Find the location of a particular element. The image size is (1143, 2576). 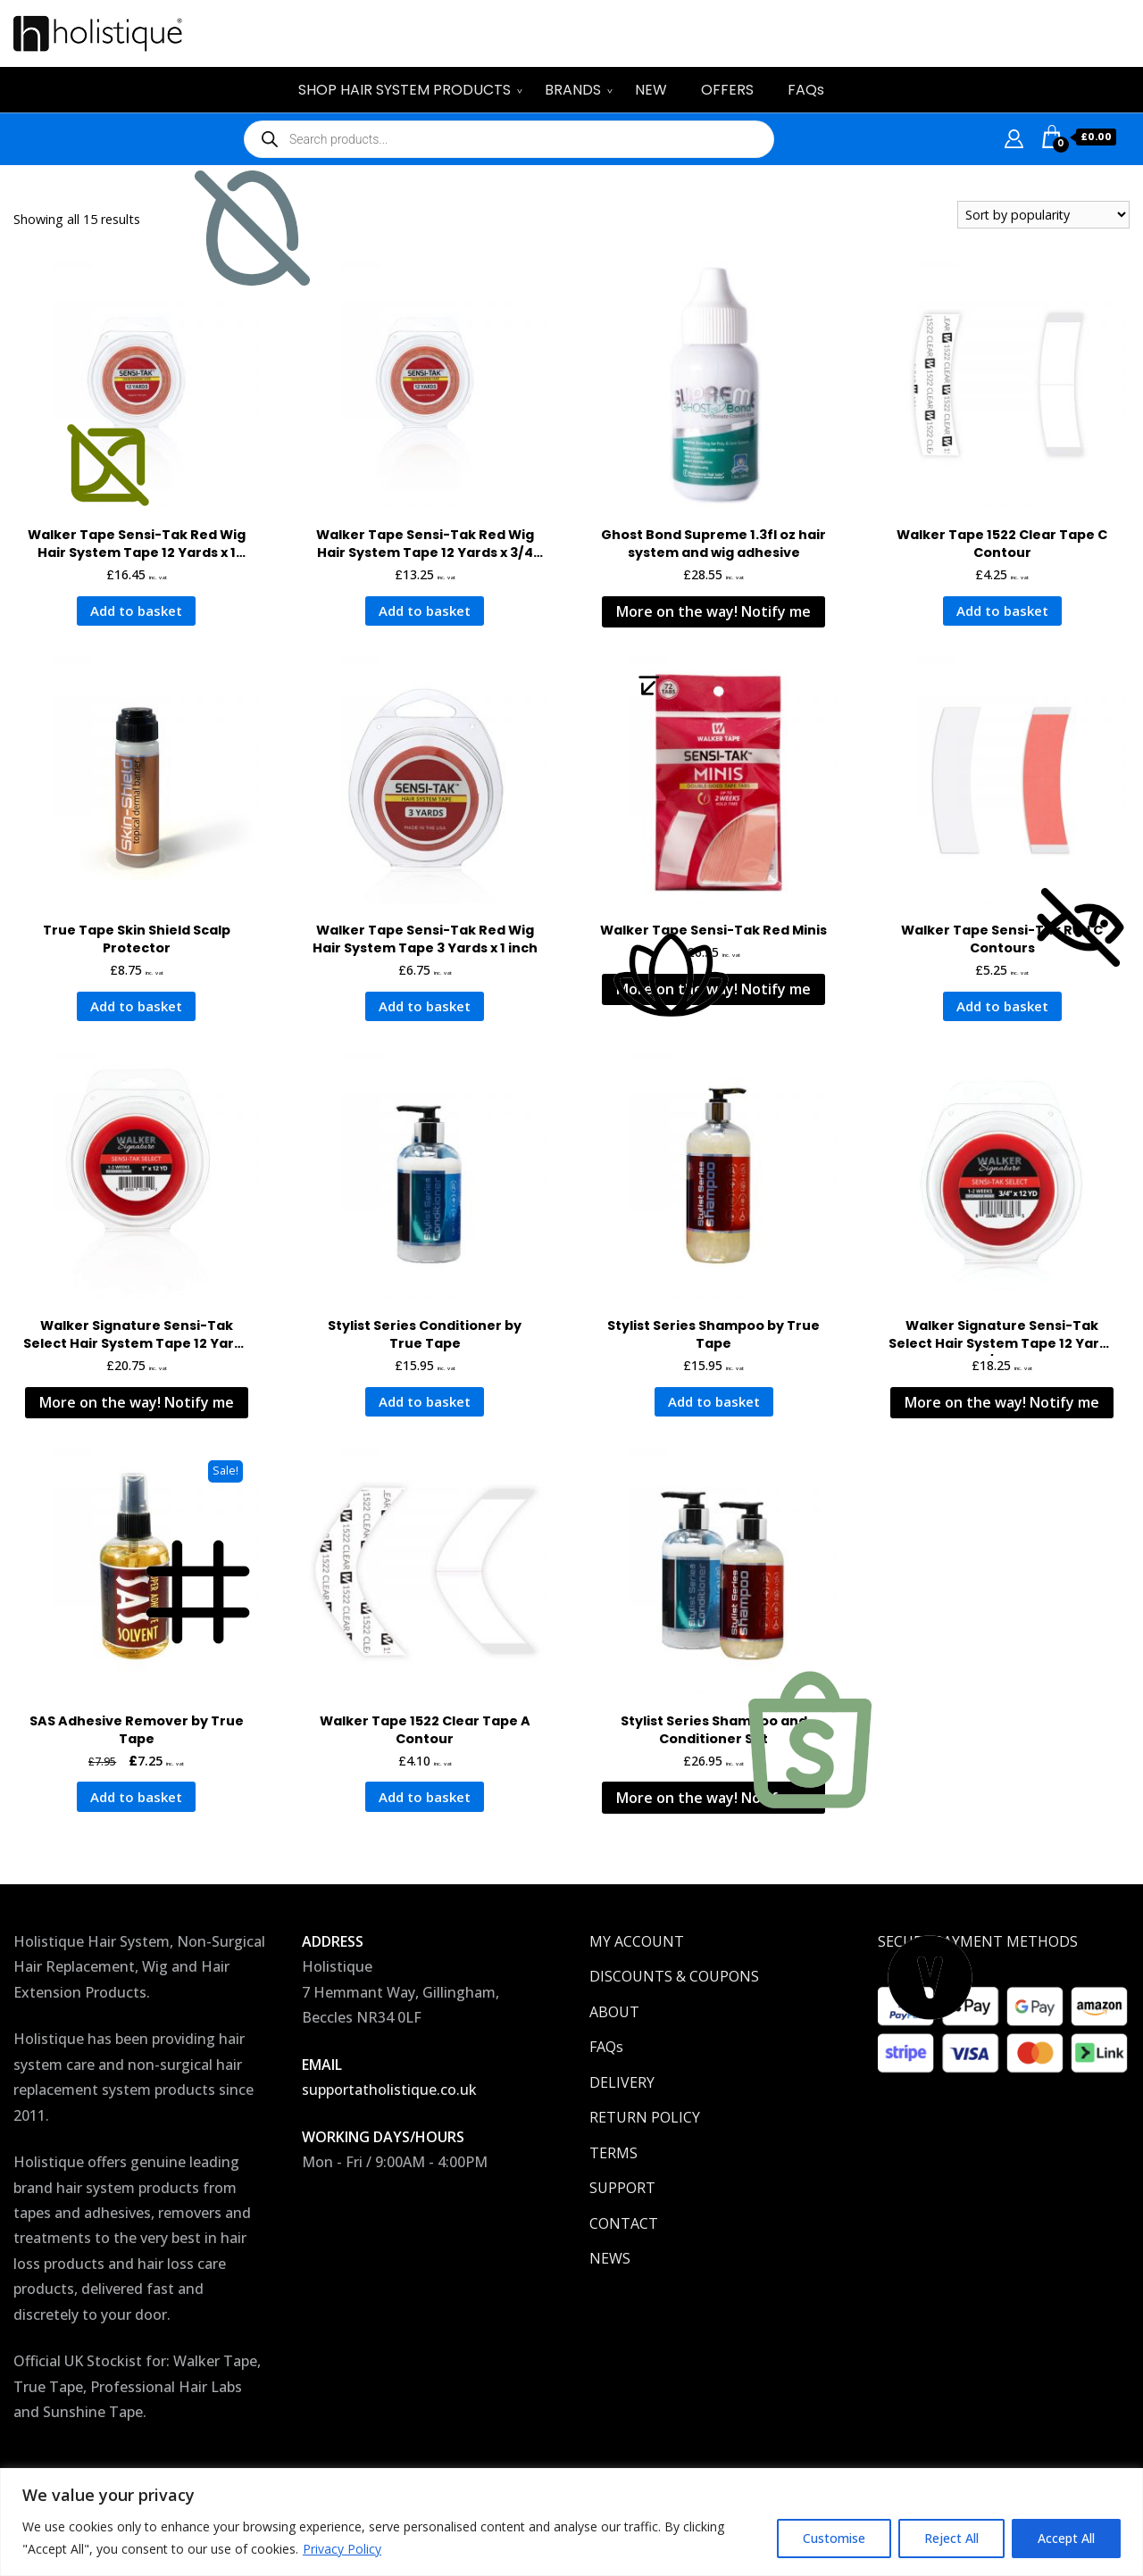

access meditation or mindfulness features is located at coordinates (671, 978).